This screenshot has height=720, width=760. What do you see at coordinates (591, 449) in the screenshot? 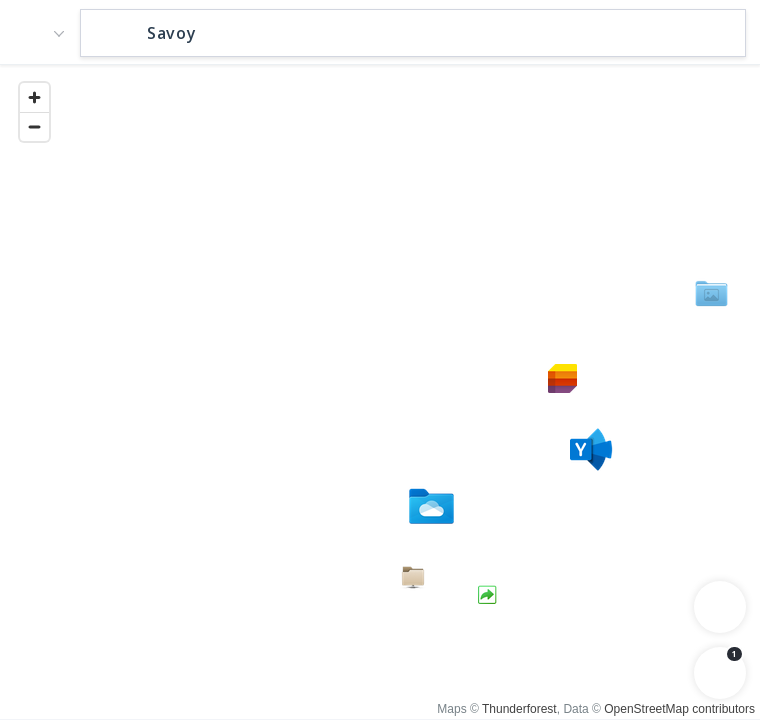
I see `open yammer enterprise social network` at bounding box center [591, 449].